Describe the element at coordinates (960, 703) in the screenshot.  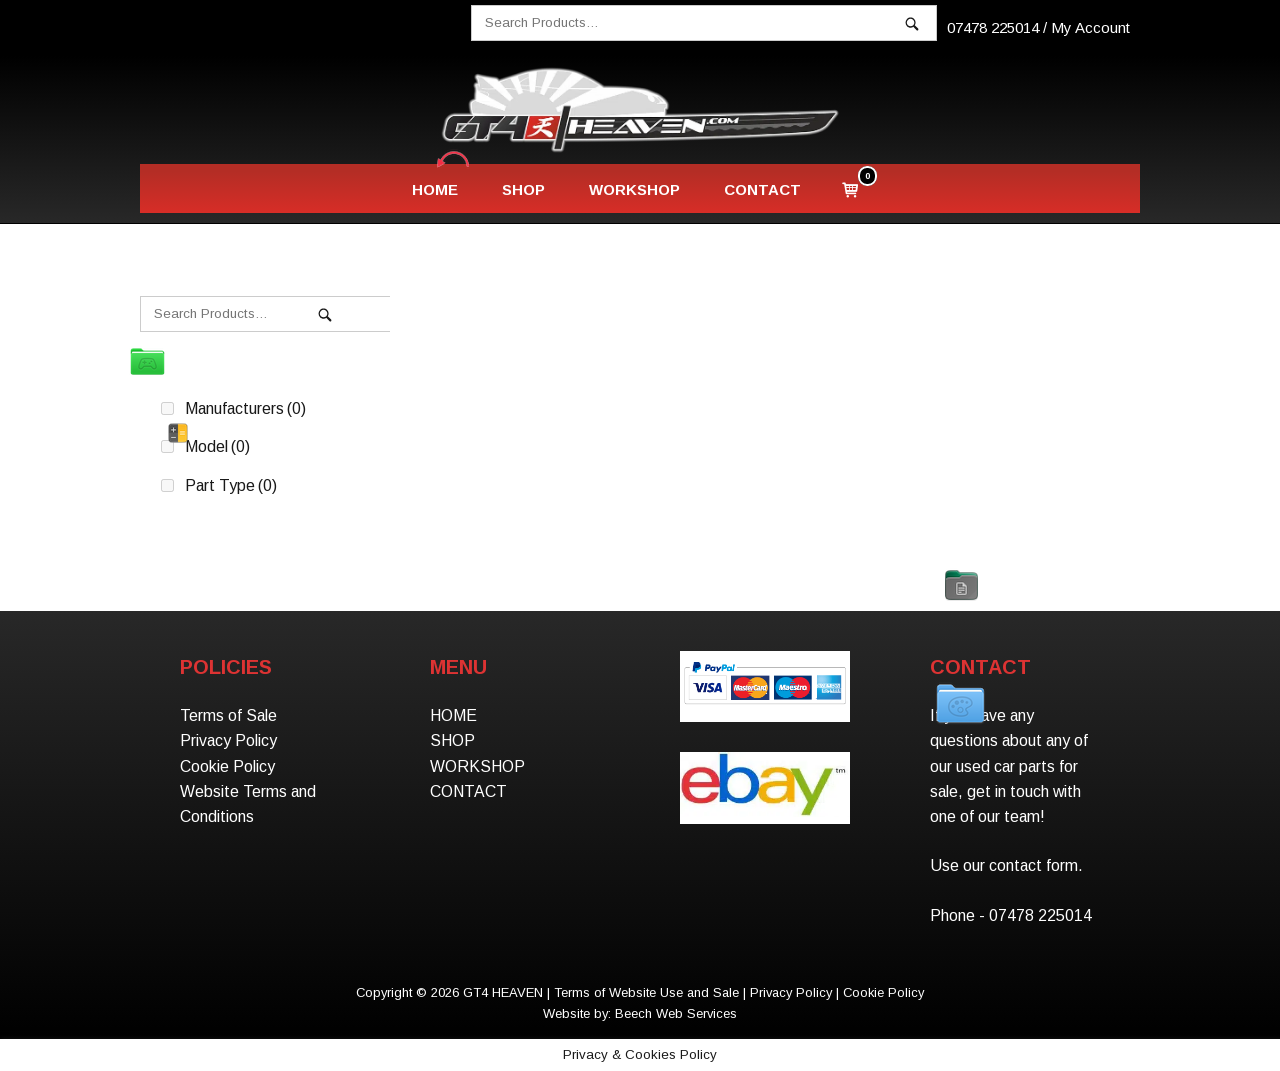
I see `open folder containing 2D artwork files` at that location.